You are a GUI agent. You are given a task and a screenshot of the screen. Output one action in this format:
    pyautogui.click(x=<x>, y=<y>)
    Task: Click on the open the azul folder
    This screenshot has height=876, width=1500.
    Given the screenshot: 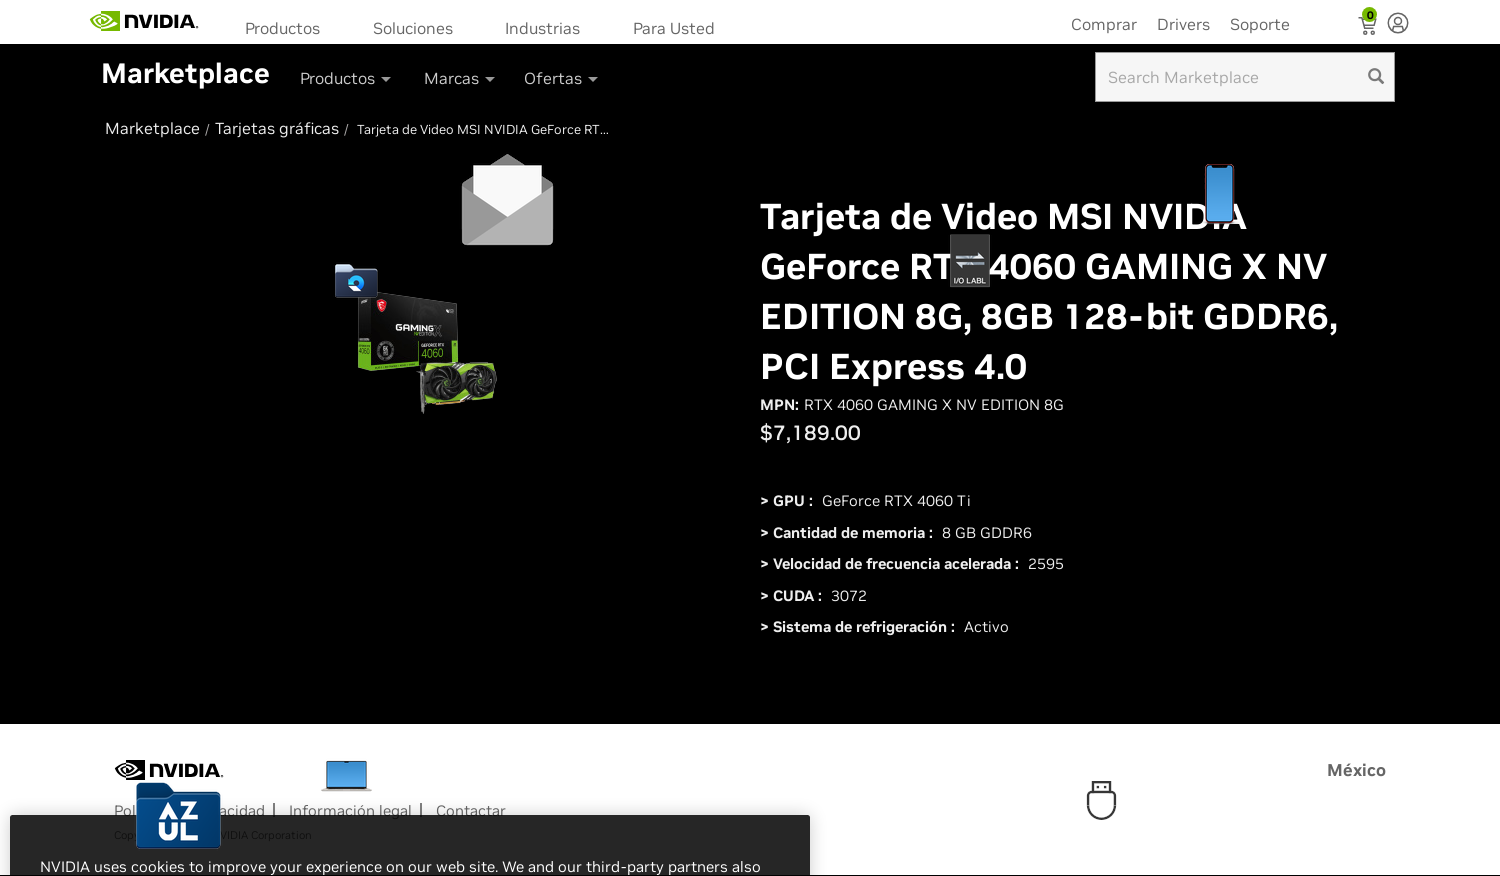 What is the action you would take?
    pyautogui.click(x=178, y=818)
    